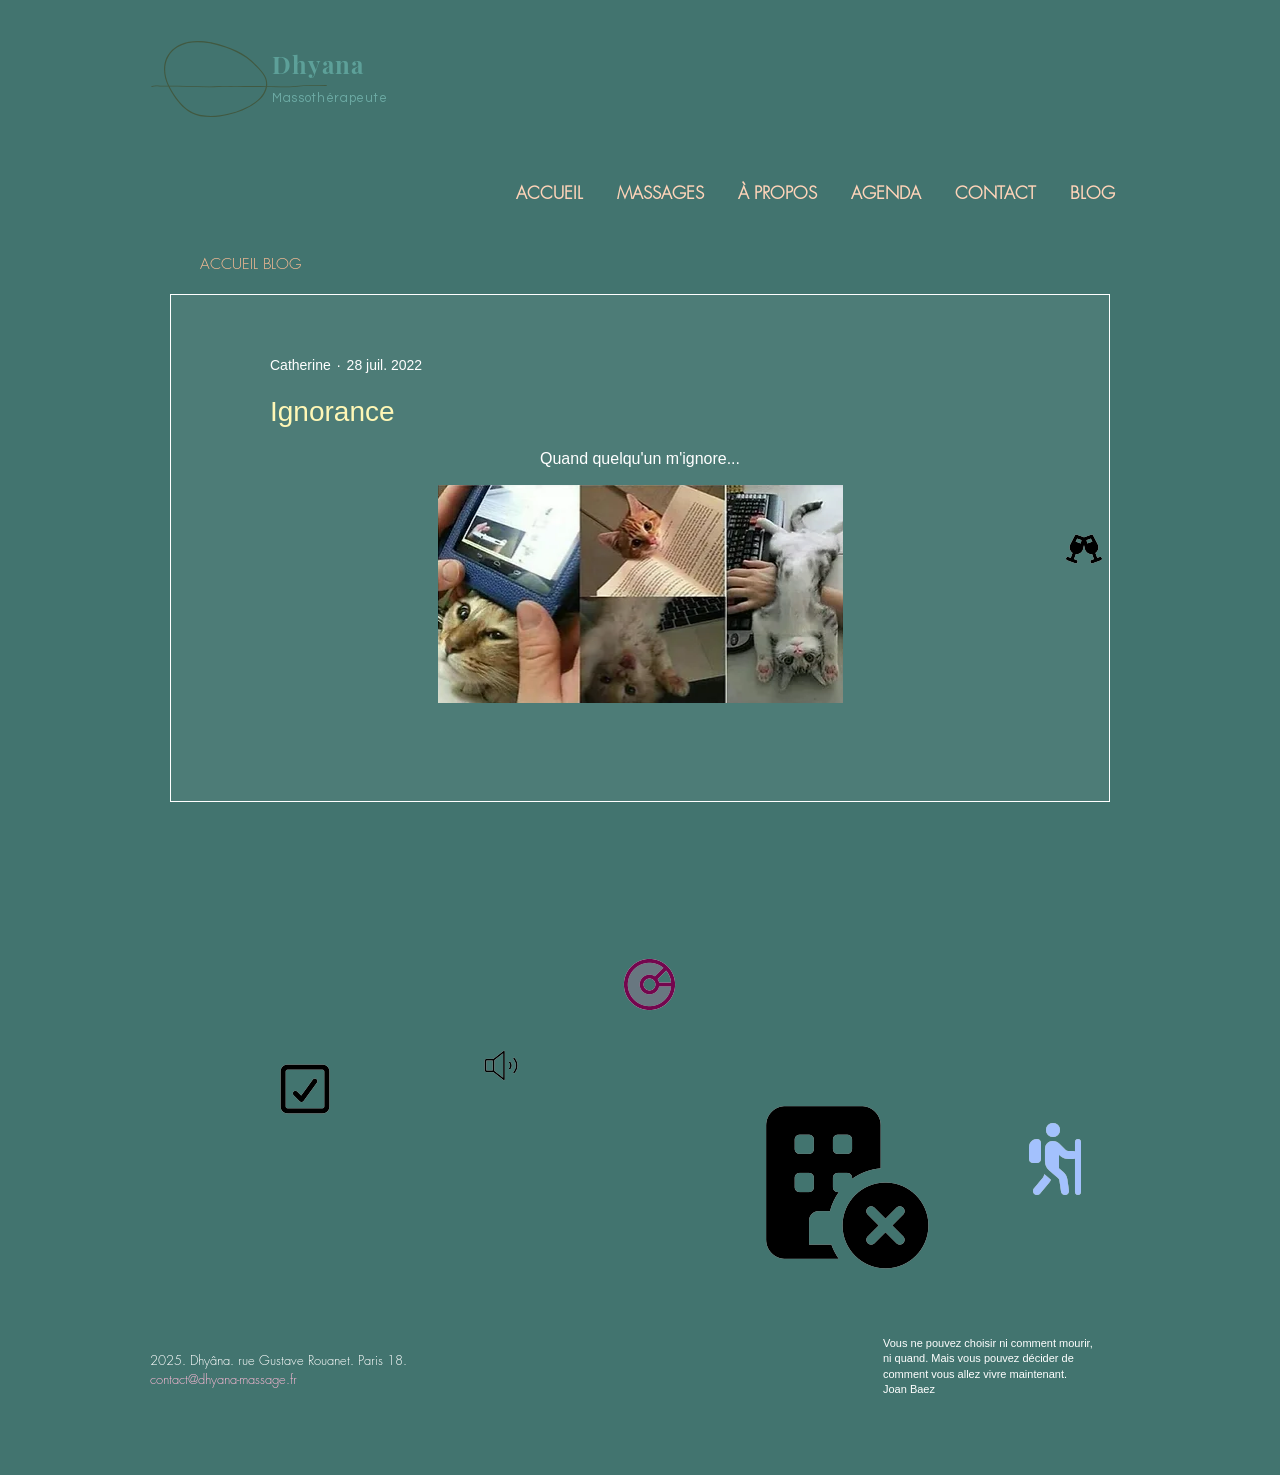 Image resolution: width=1280 pixels, height=1475 pixels. Describe the element at coordinates (305, 1089) in the screenshot. I see `mark item as complete` at that location.